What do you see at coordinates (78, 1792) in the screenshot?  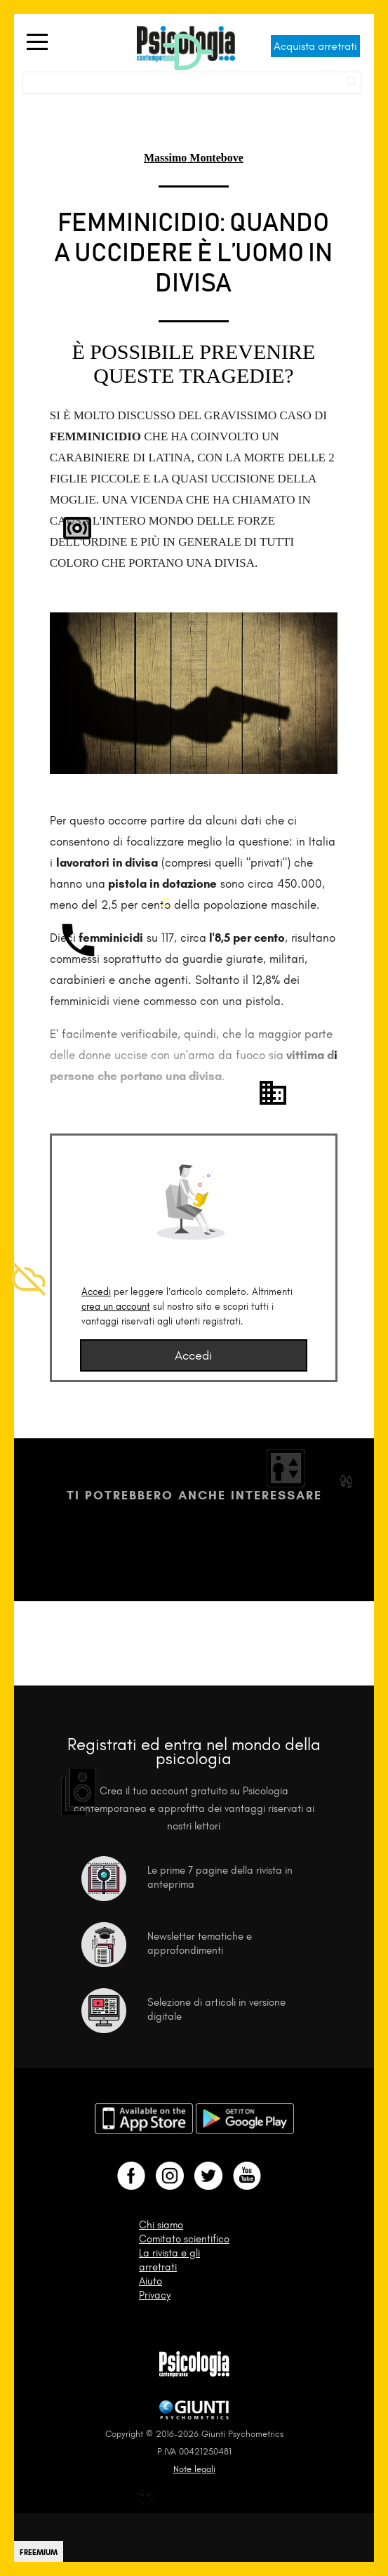 I see `manage connected speaker devices` at bounding box center [78, 1792].